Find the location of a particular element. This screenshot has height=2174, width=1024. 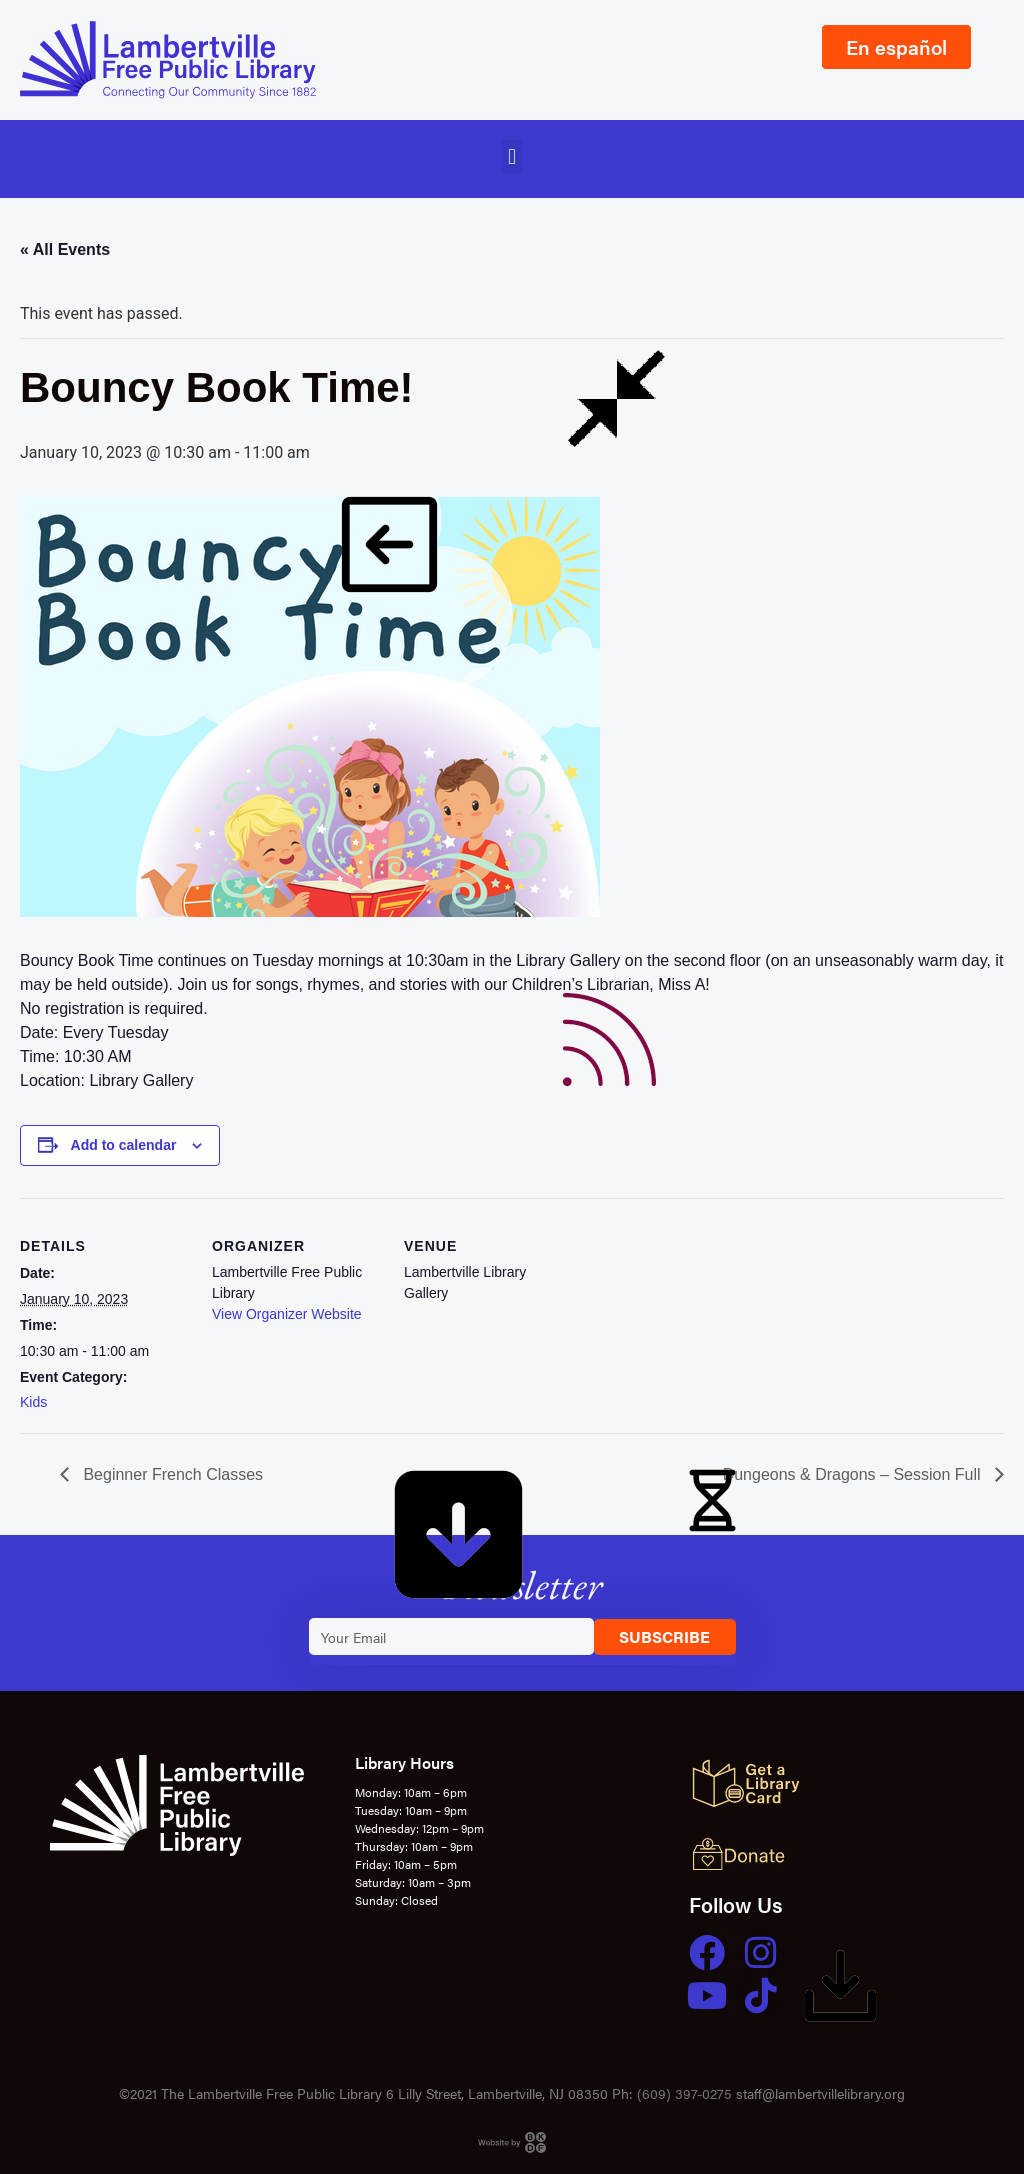

navigate back to the previous screen is located at coordinates (389, 544).